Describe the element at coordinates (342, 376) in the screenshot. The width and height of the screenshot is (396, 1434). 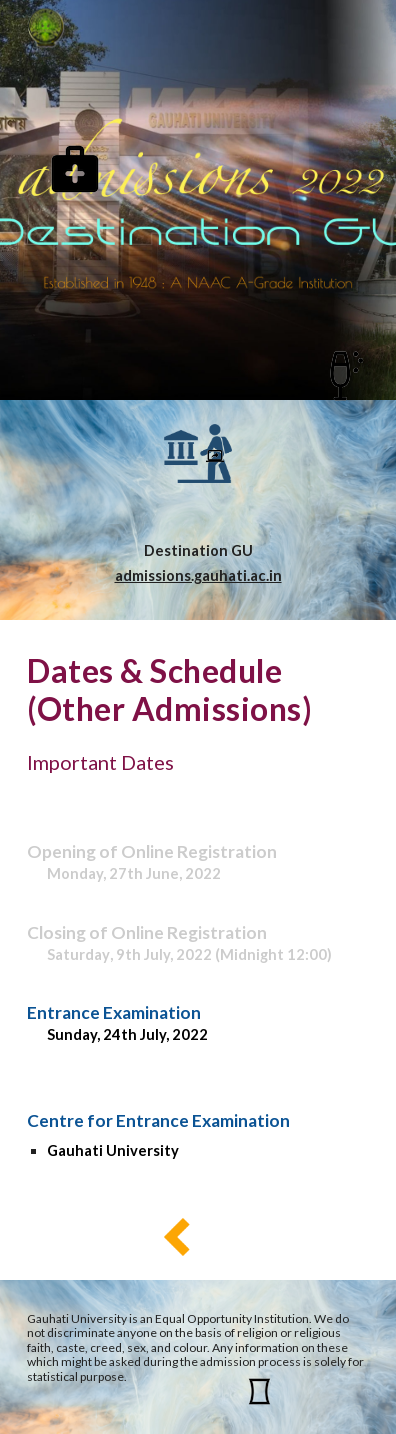
I see `celebrate an achievement or milestone` at that location.